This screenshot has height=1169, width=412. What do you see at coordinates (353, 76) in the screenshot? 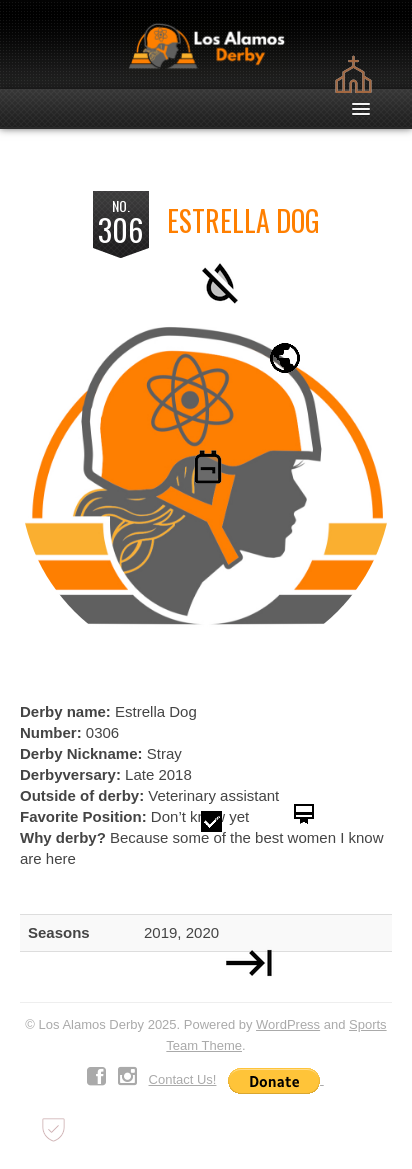
I see `indicates a nearby church or place of worship` at bounding box center [353, 76].